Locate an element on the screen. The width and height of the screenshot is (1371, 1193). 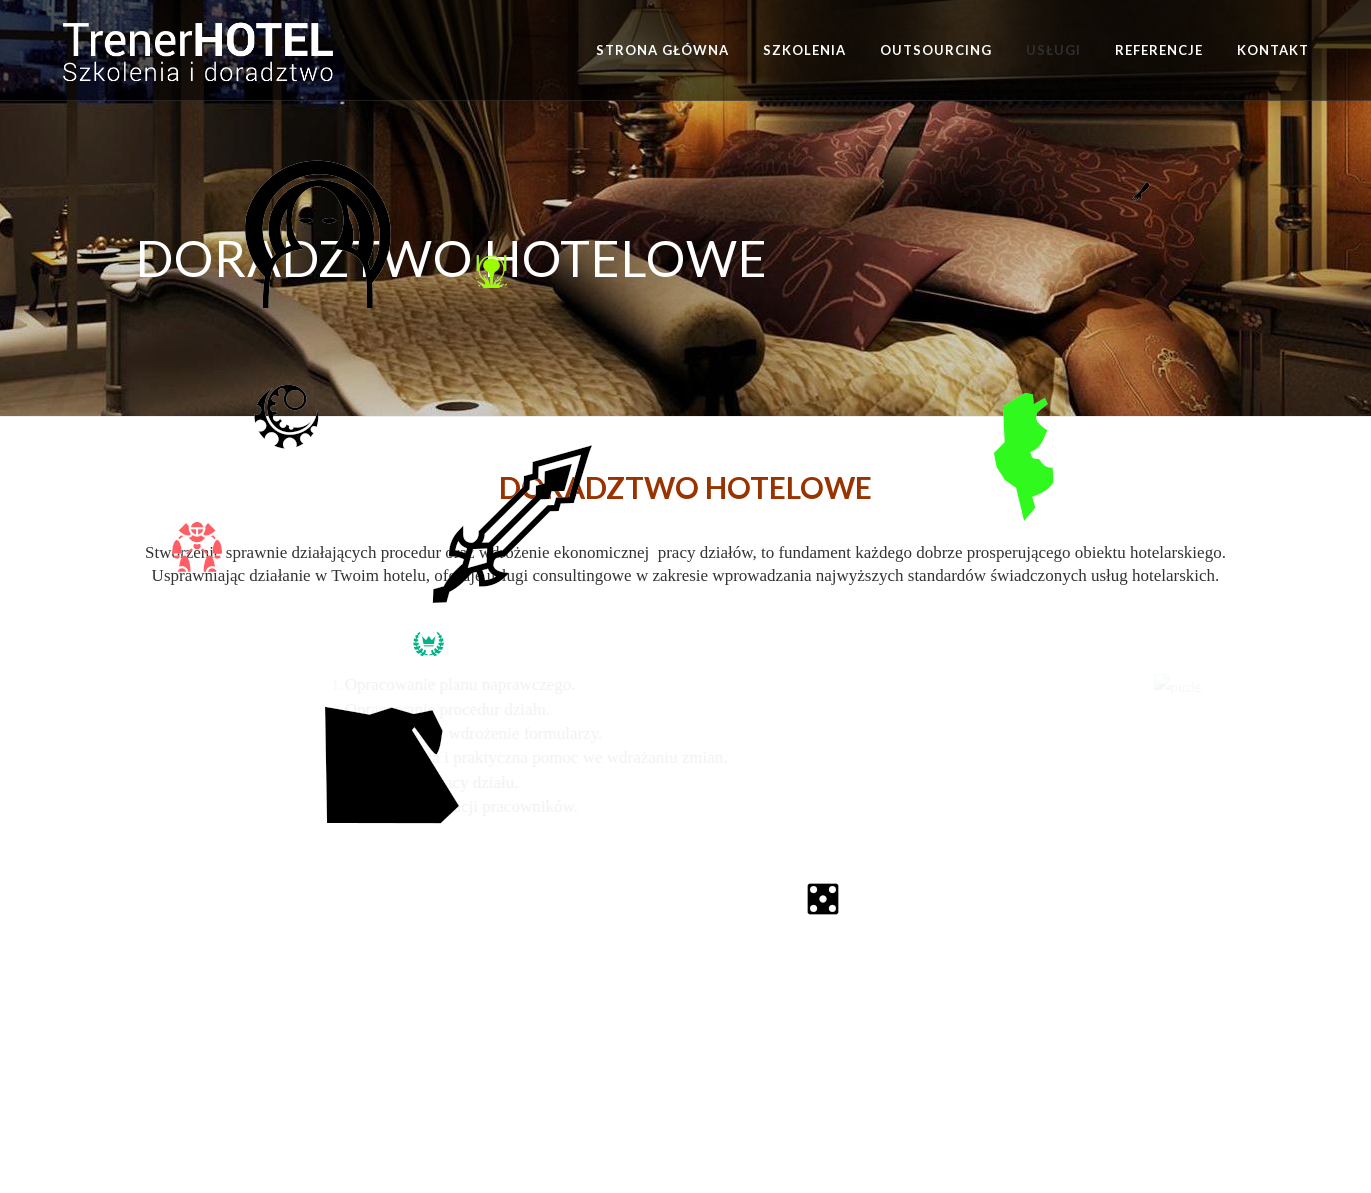
select Egypt as your region or country is located at coordinates (392, 765).